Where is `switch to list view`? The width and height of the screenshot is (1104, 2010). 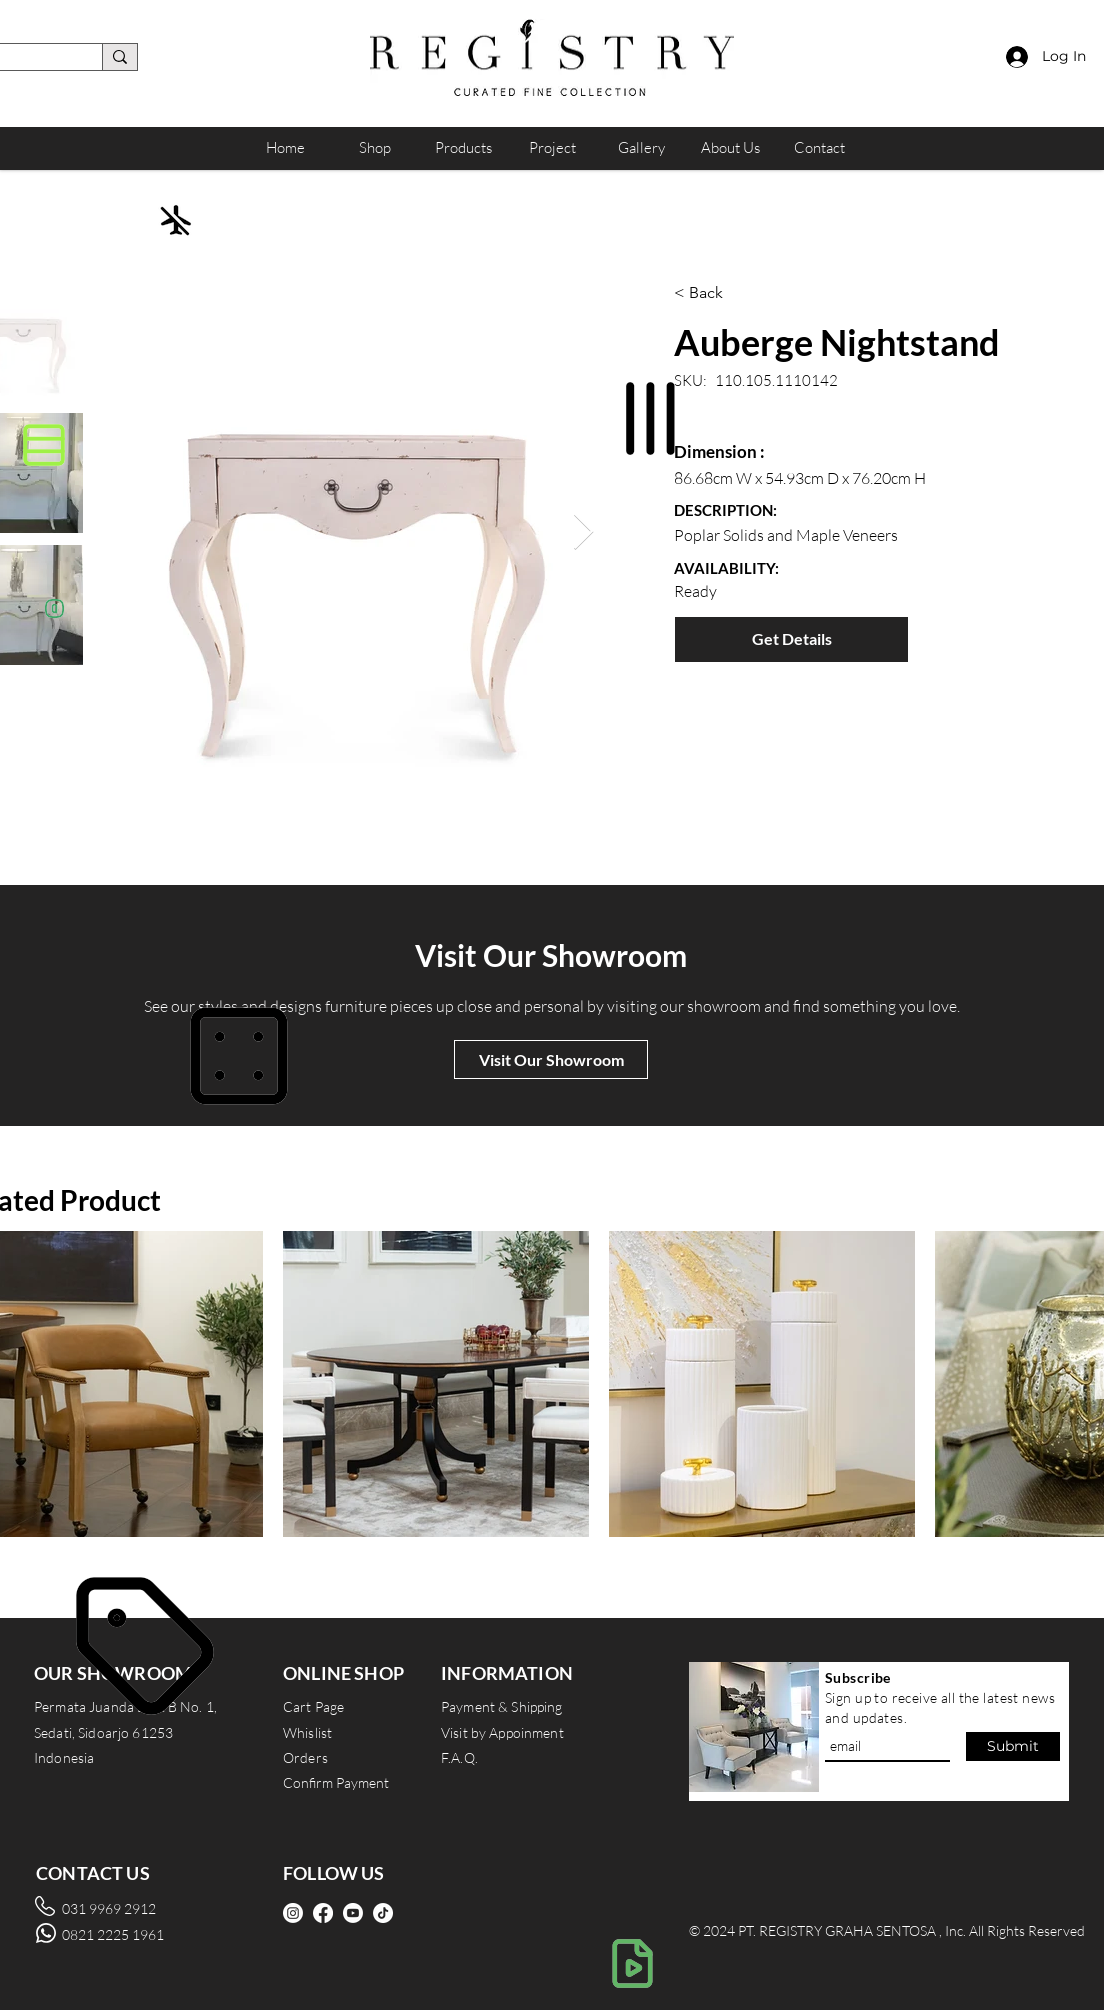 switch to list view is located at coordinates (44, 445).